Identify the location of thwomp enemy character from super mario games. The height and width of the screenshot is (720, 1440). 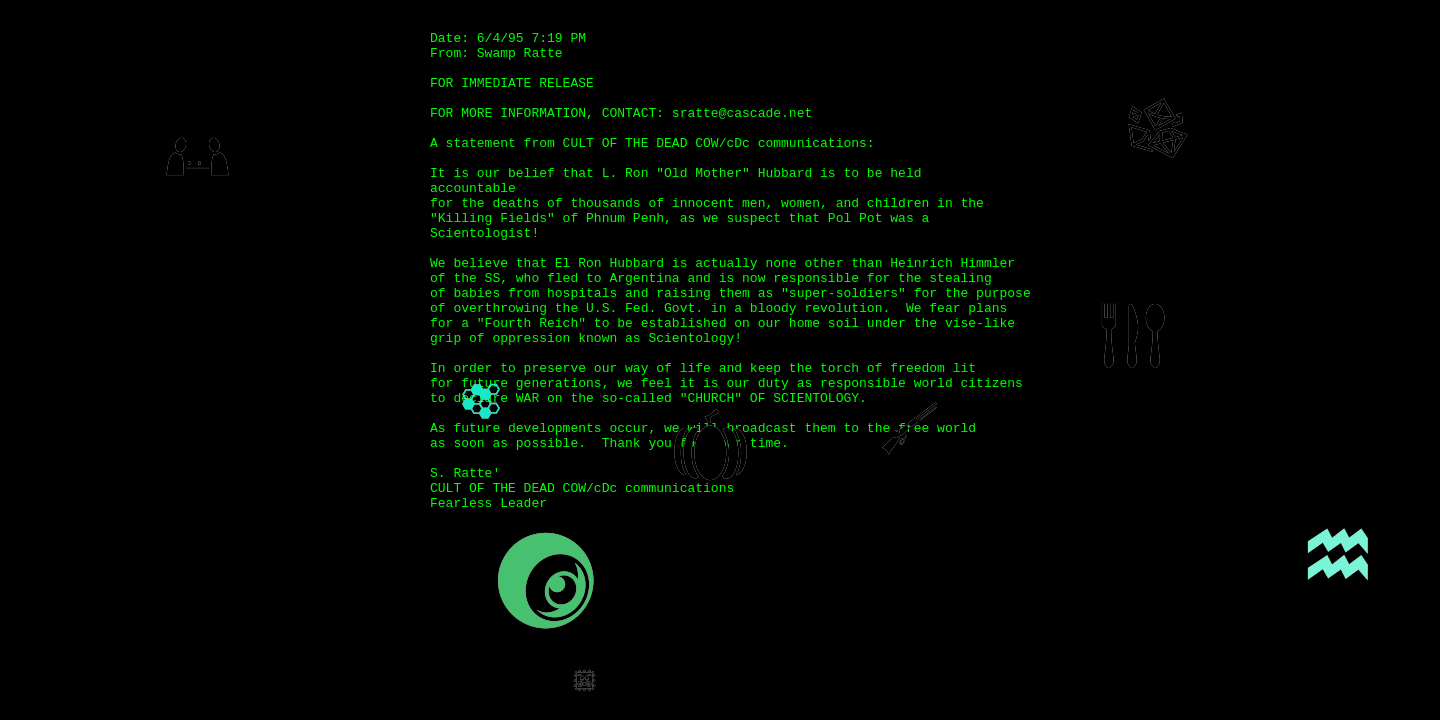
(584, 680).